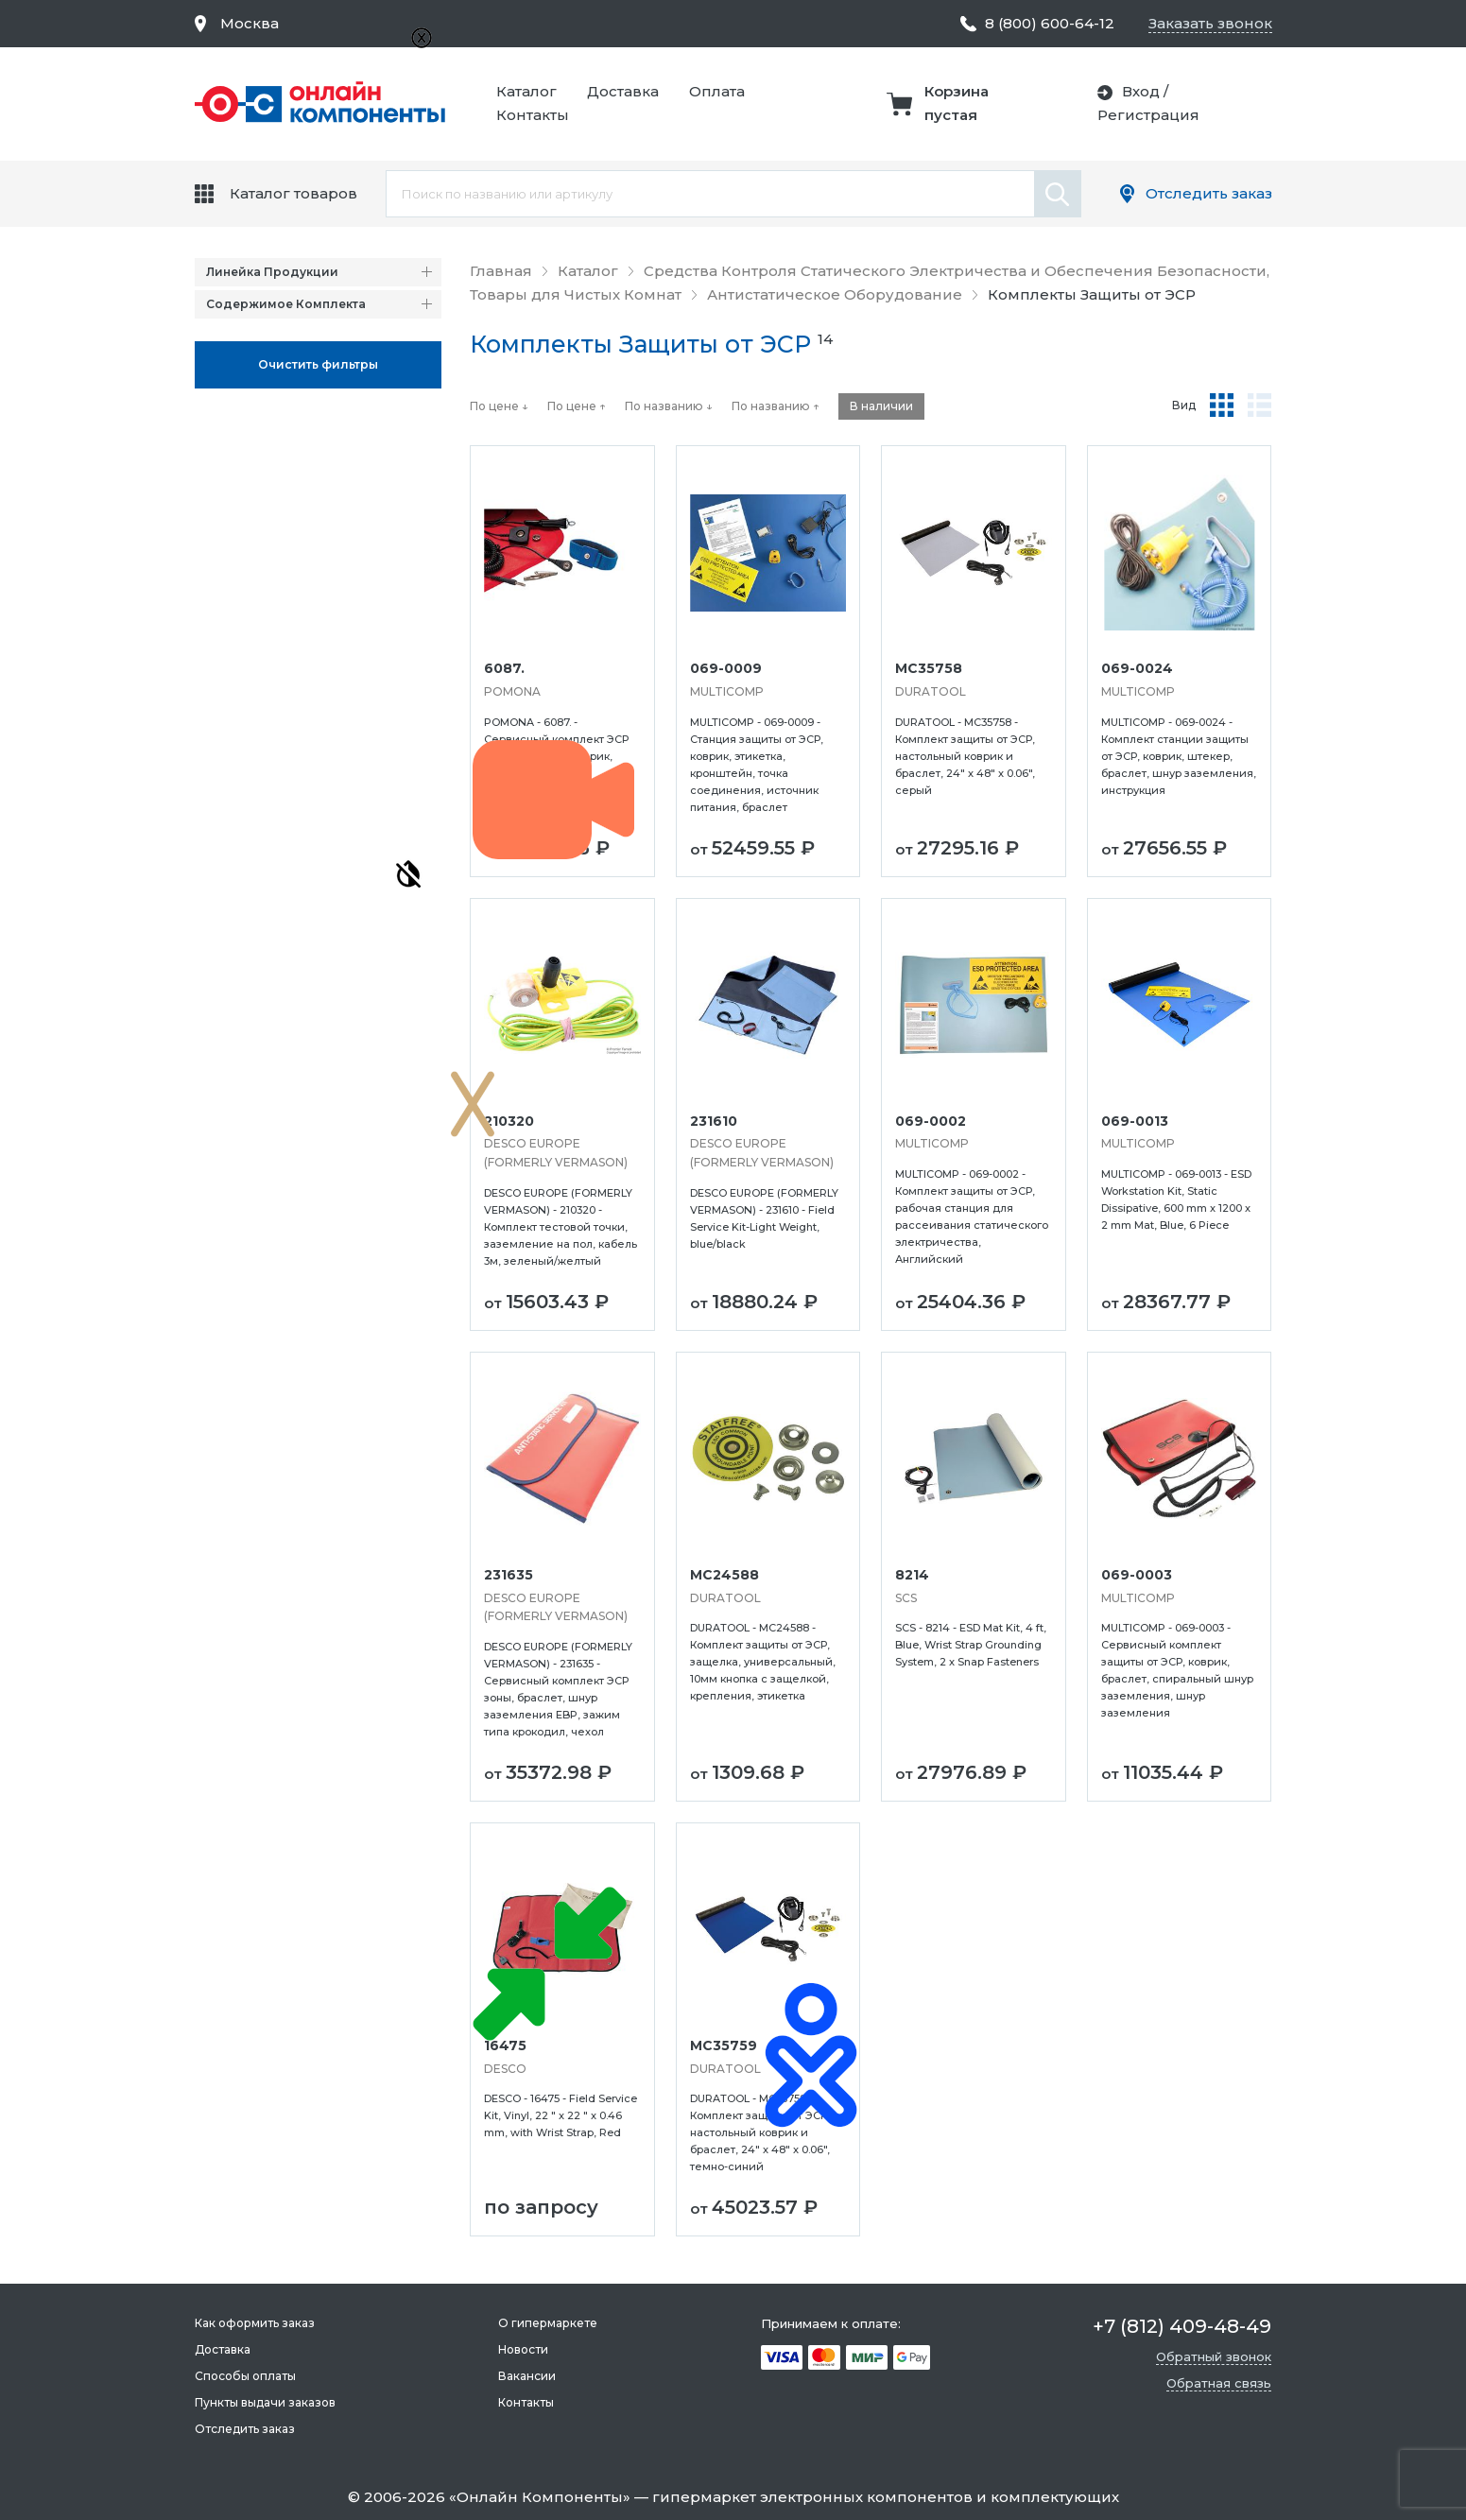  What do you see at coordinates (811, 2055) in the screenshot?
I see `open sugarizer learning platform` at bounding box center [811, 2055].